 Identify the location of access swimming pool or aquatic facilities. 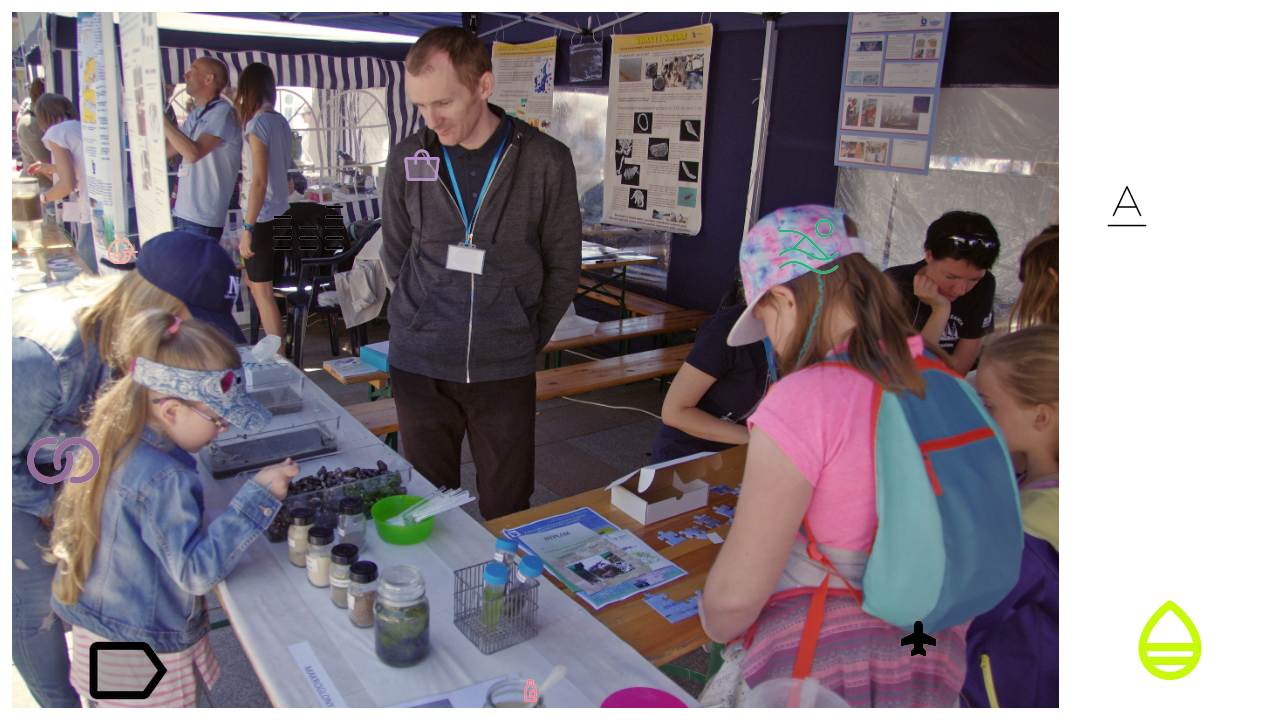
(808, 246).